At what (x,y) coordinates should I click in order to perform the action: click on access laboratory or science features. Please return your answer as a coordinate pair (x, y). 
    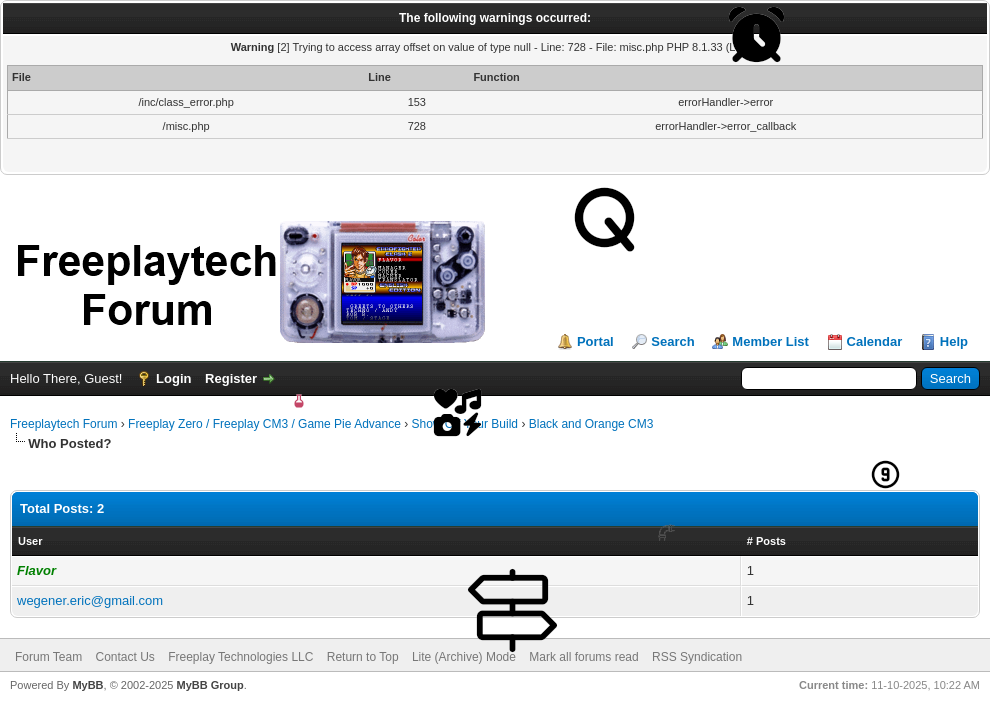
    Looking at the image, I should click on (299, 401).